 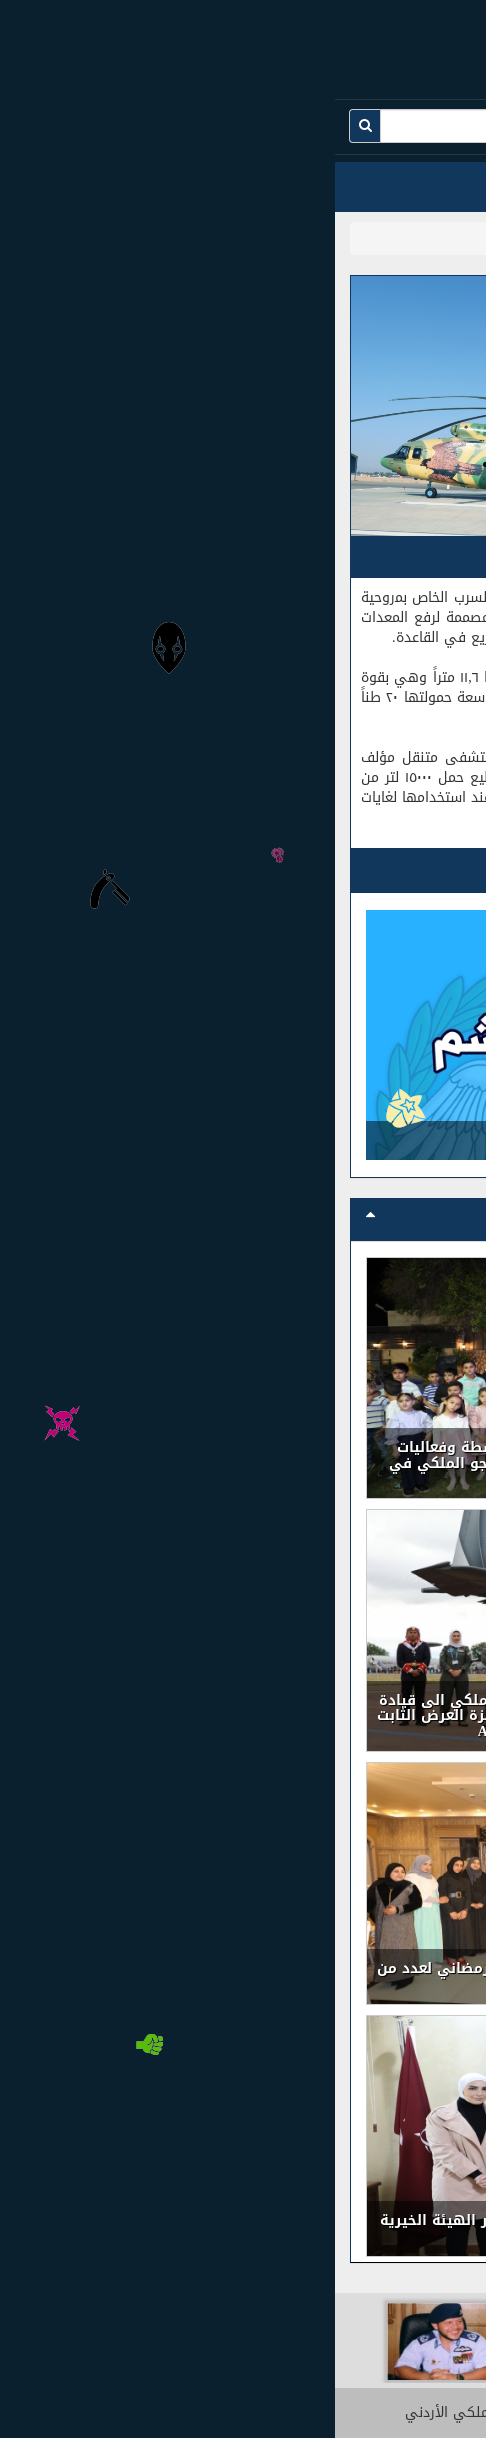 What do you see at coordinates (150, 2043) in the screenshot?
I see `rock move in a rock-paper-scissors game` at bounding box center [150, 2043].